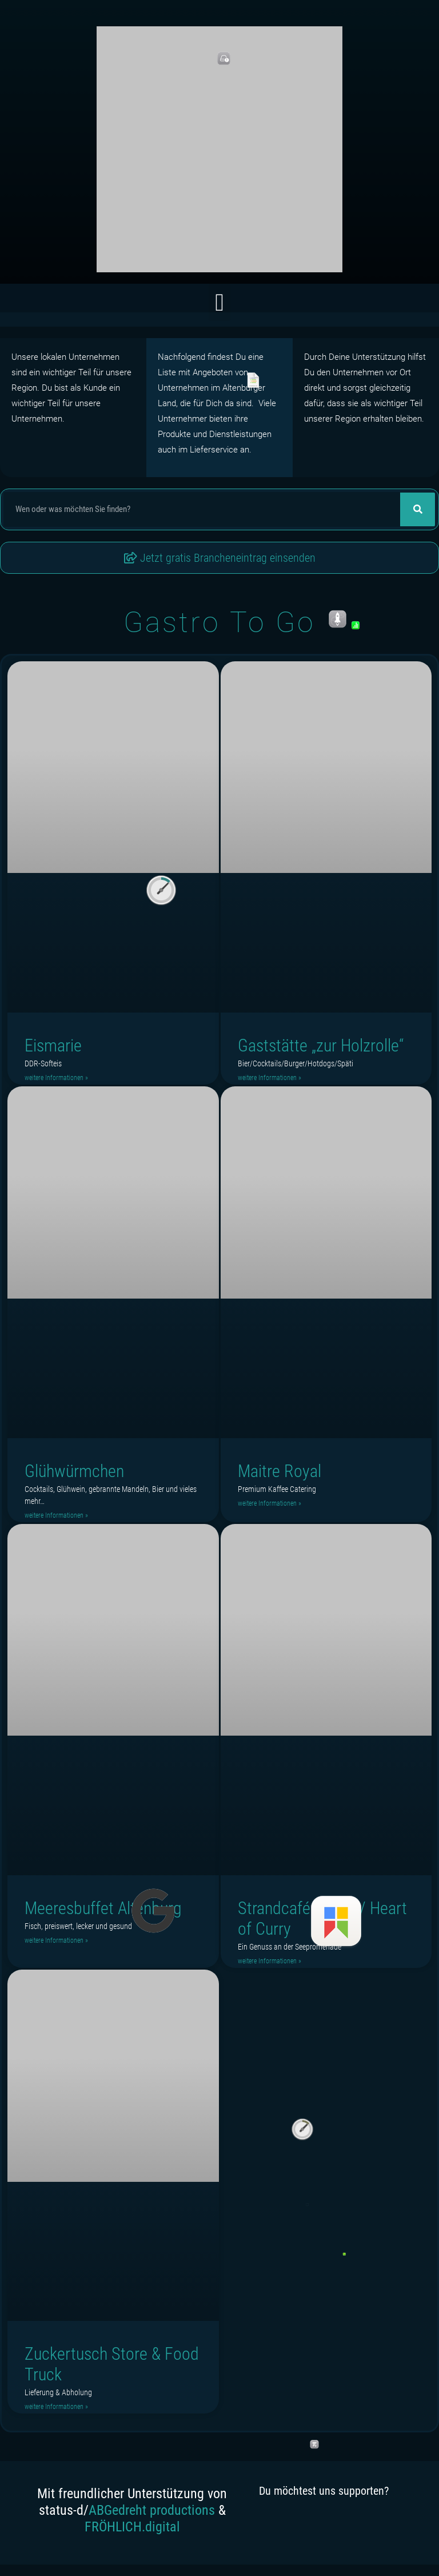 The width and height of the screenshot is (439, 2576). What do you see at coordinates (326, 2229) in the screenshot?
I see `open text-to-speech settings` at bounding box center [326, 2229].